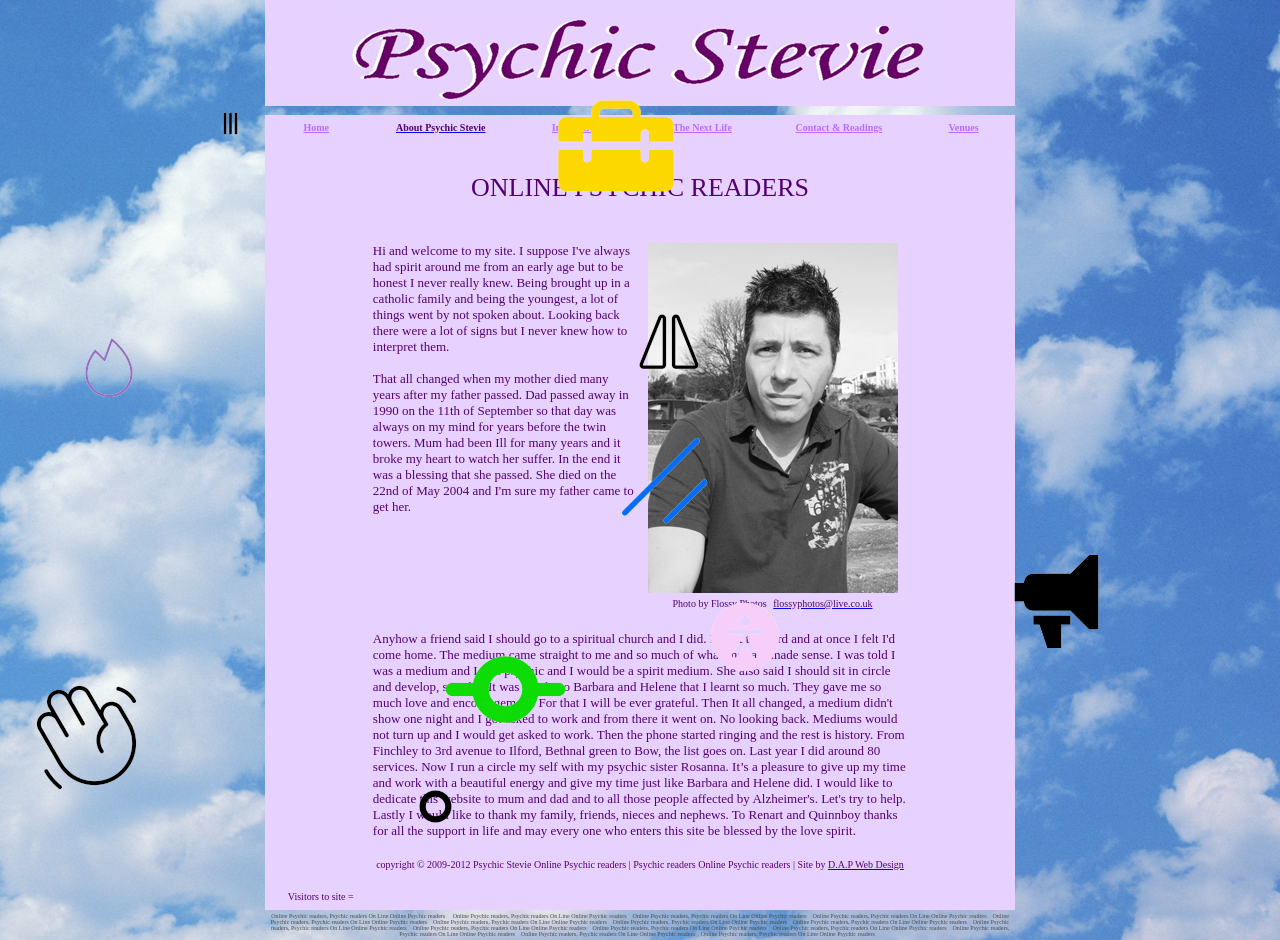  I want to click on access tools and settings, so click(616, 150).